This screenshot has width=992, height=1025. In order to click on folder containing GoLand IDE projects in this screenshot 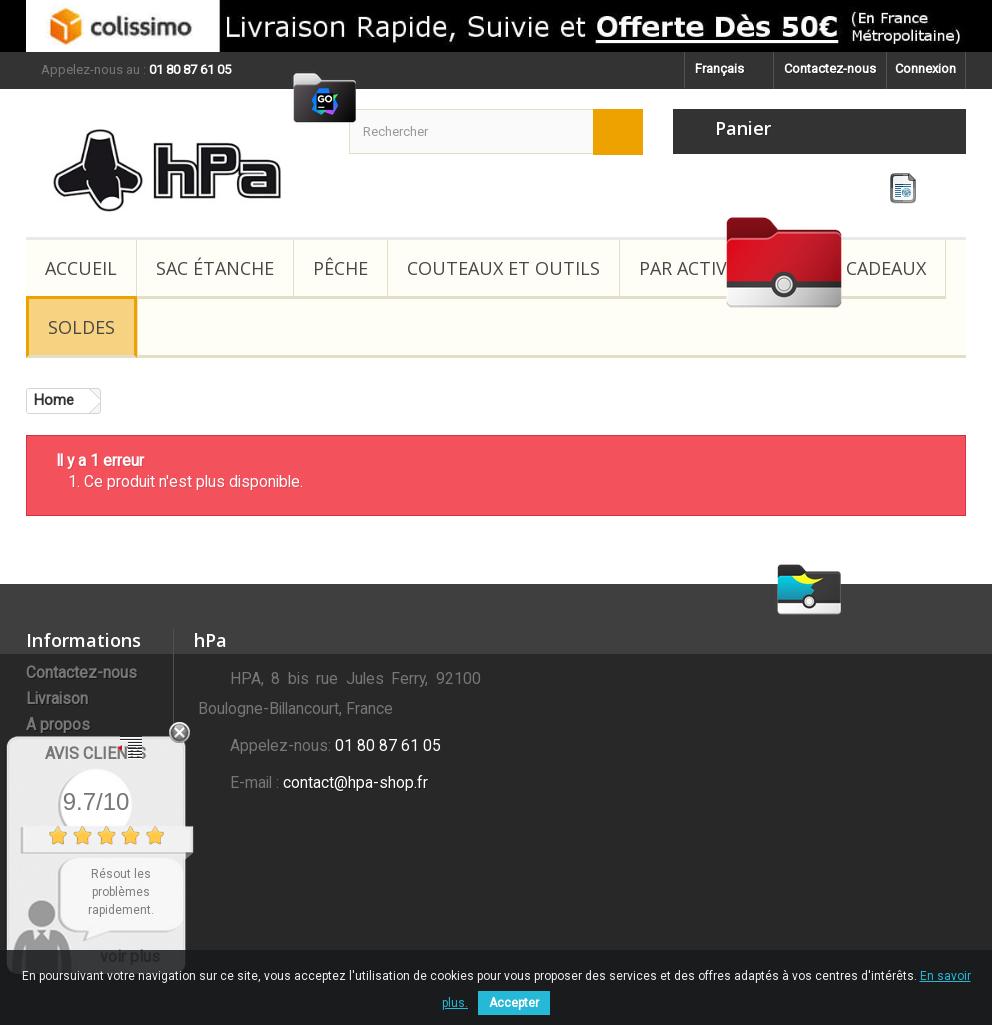, I will do `click(324, 99)`.